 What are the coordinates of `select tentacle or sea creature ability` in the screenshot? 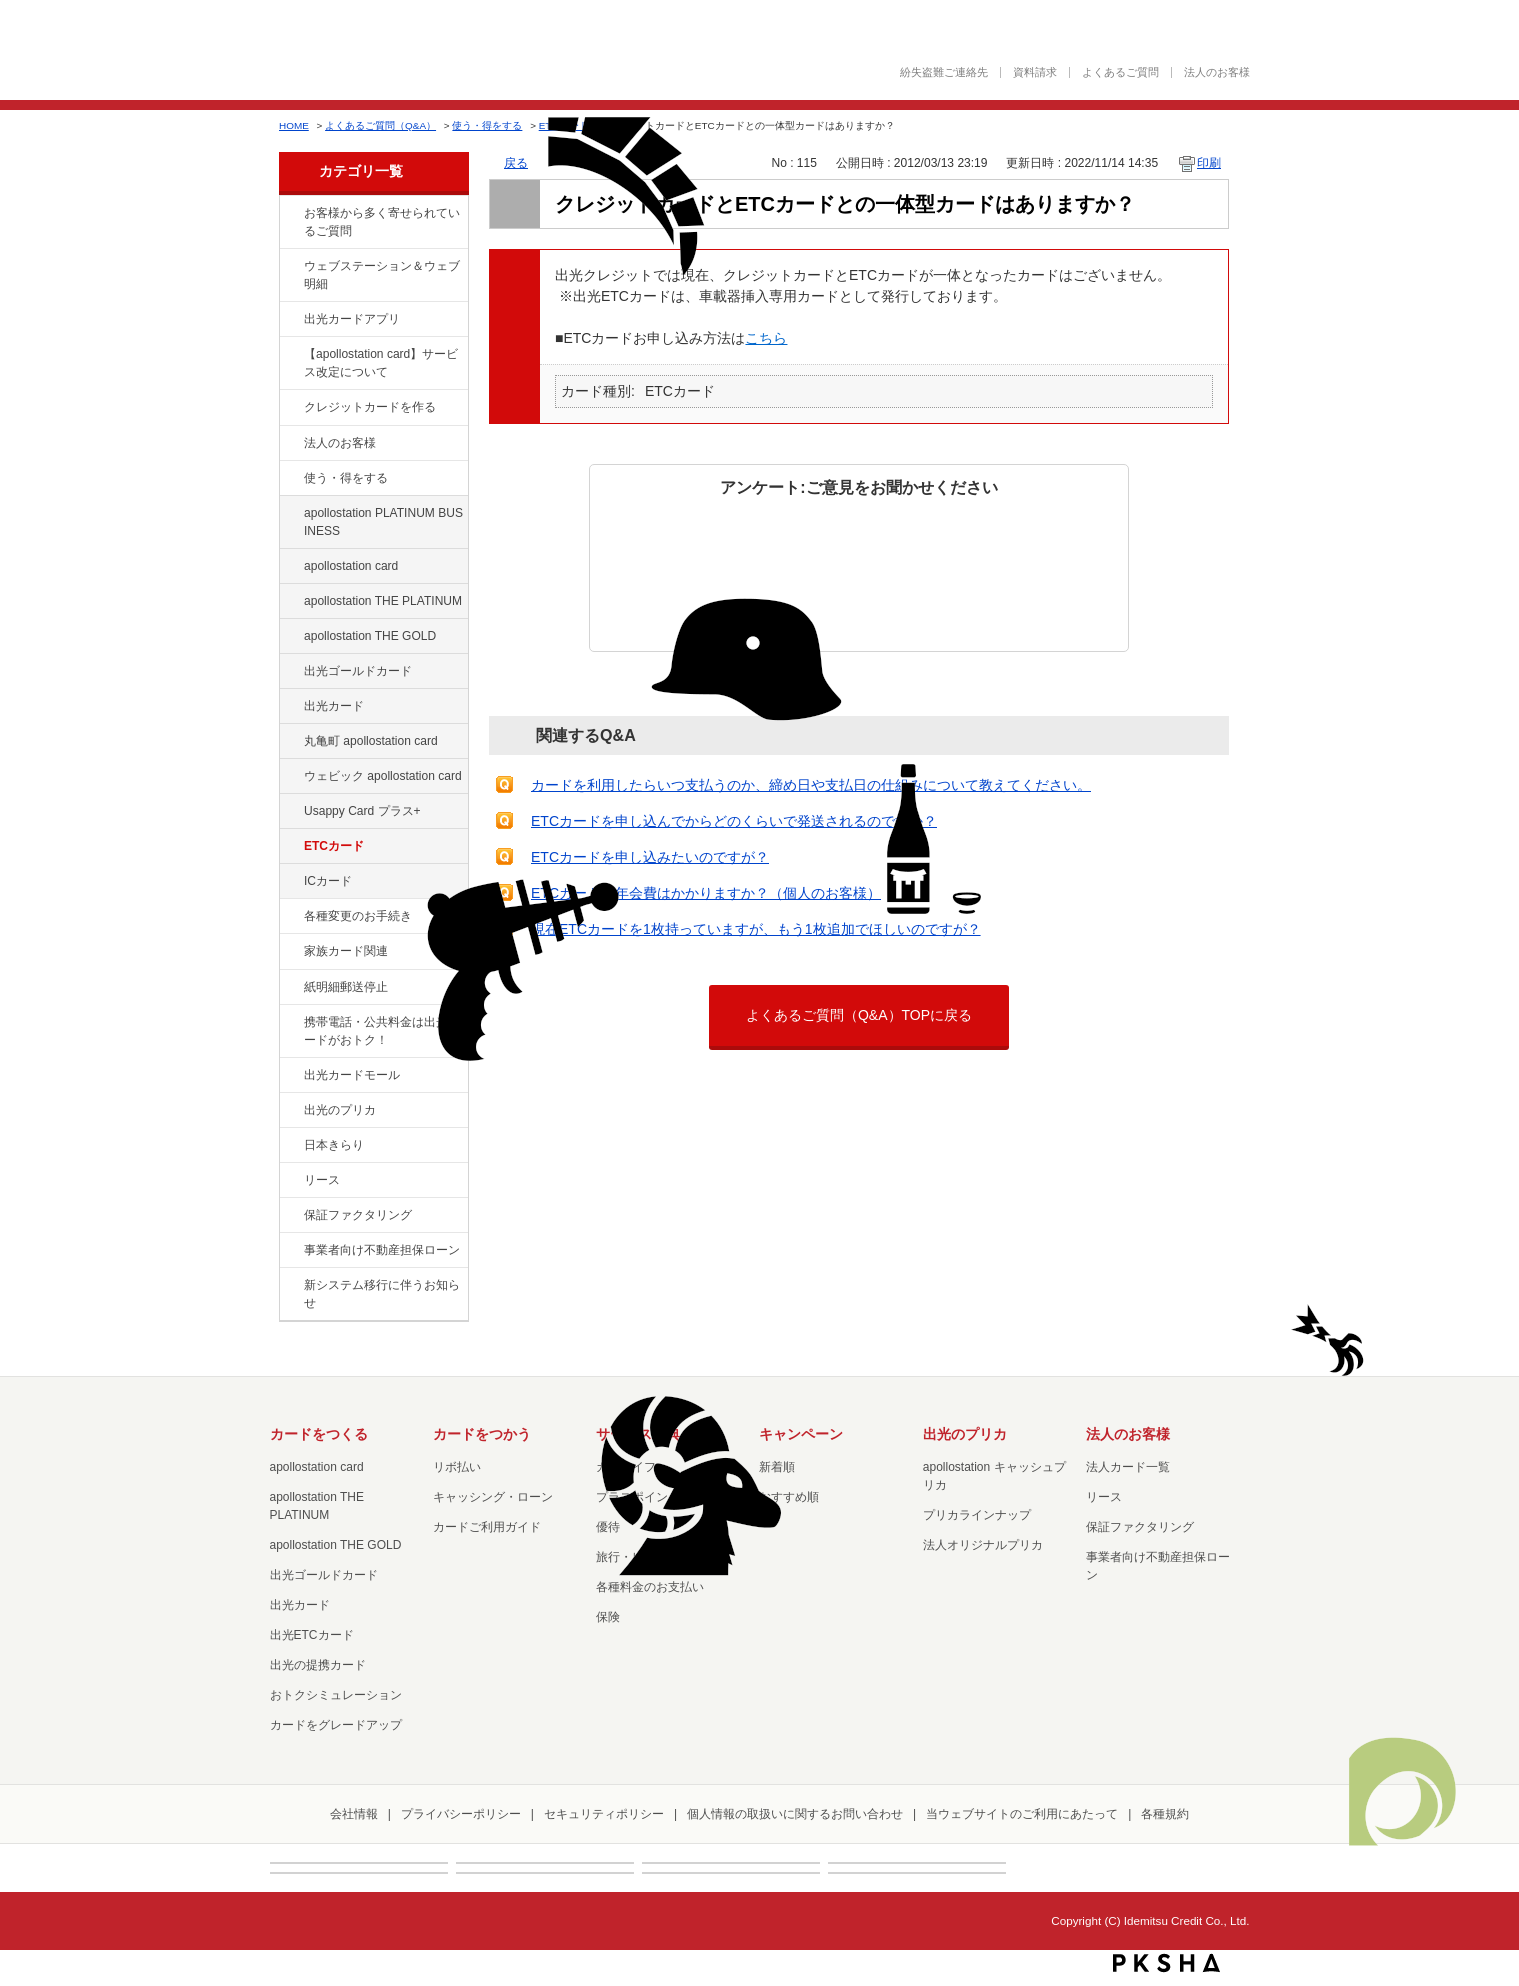 It's located at (1402, 1790).